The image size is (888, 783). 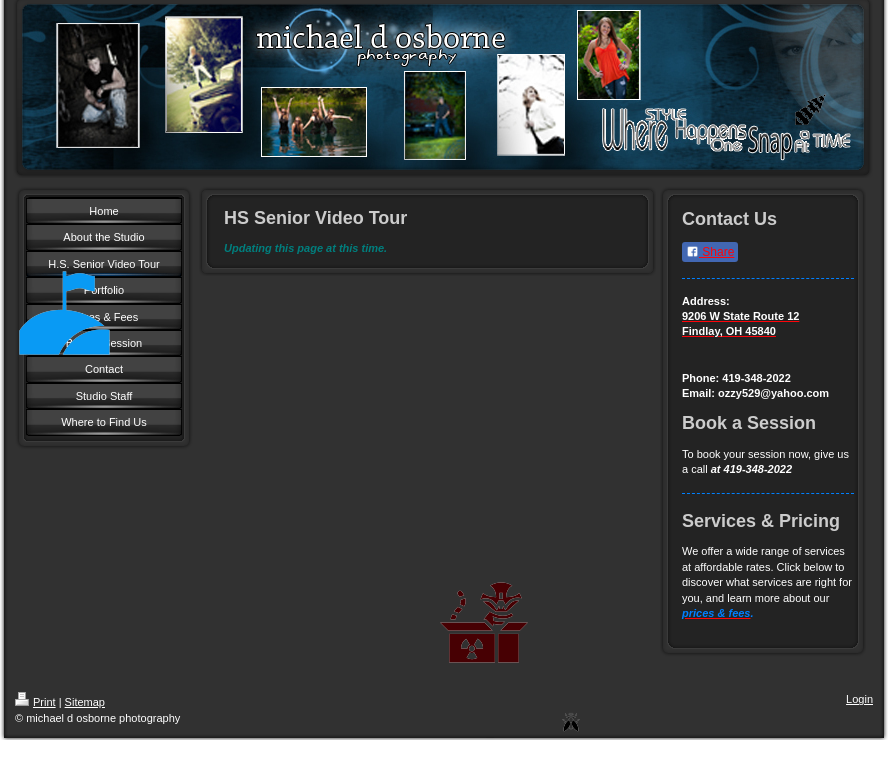 I want to click on capture territory or claim a strategic point, so click(x=64, y=309).